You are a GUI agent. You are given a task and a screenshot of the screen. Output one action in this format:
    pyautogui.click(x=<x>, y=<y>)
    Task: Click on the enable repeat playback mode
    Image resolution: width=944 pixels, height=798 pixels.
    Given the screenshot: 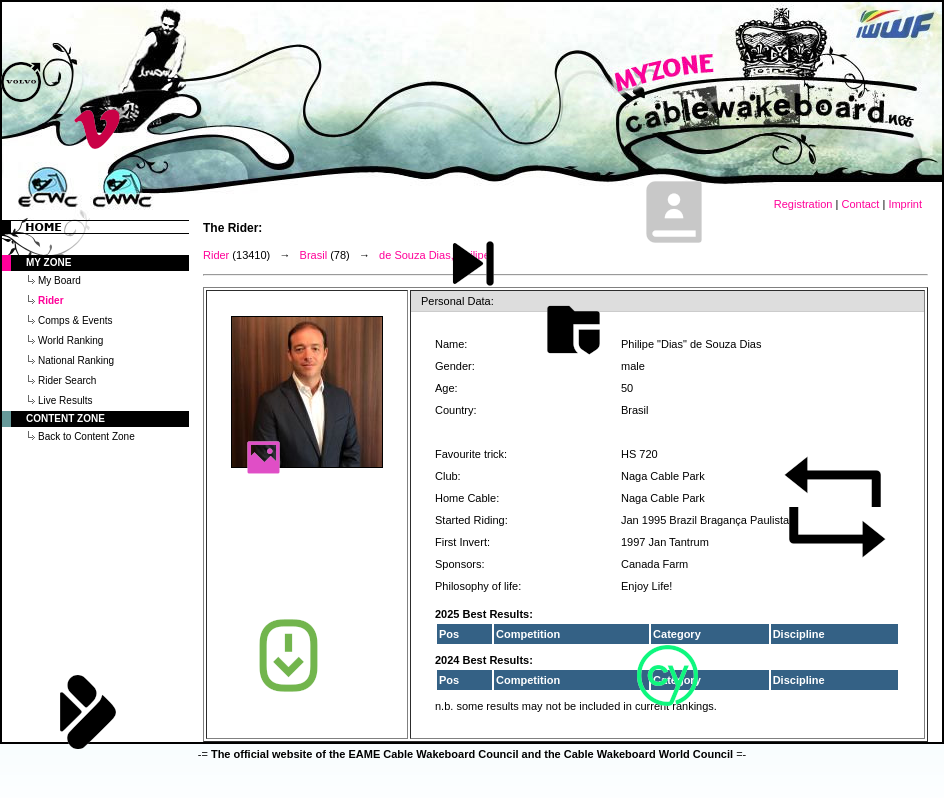 What is the action you would take?
    pyautogui.click(x=835, y=507)
    